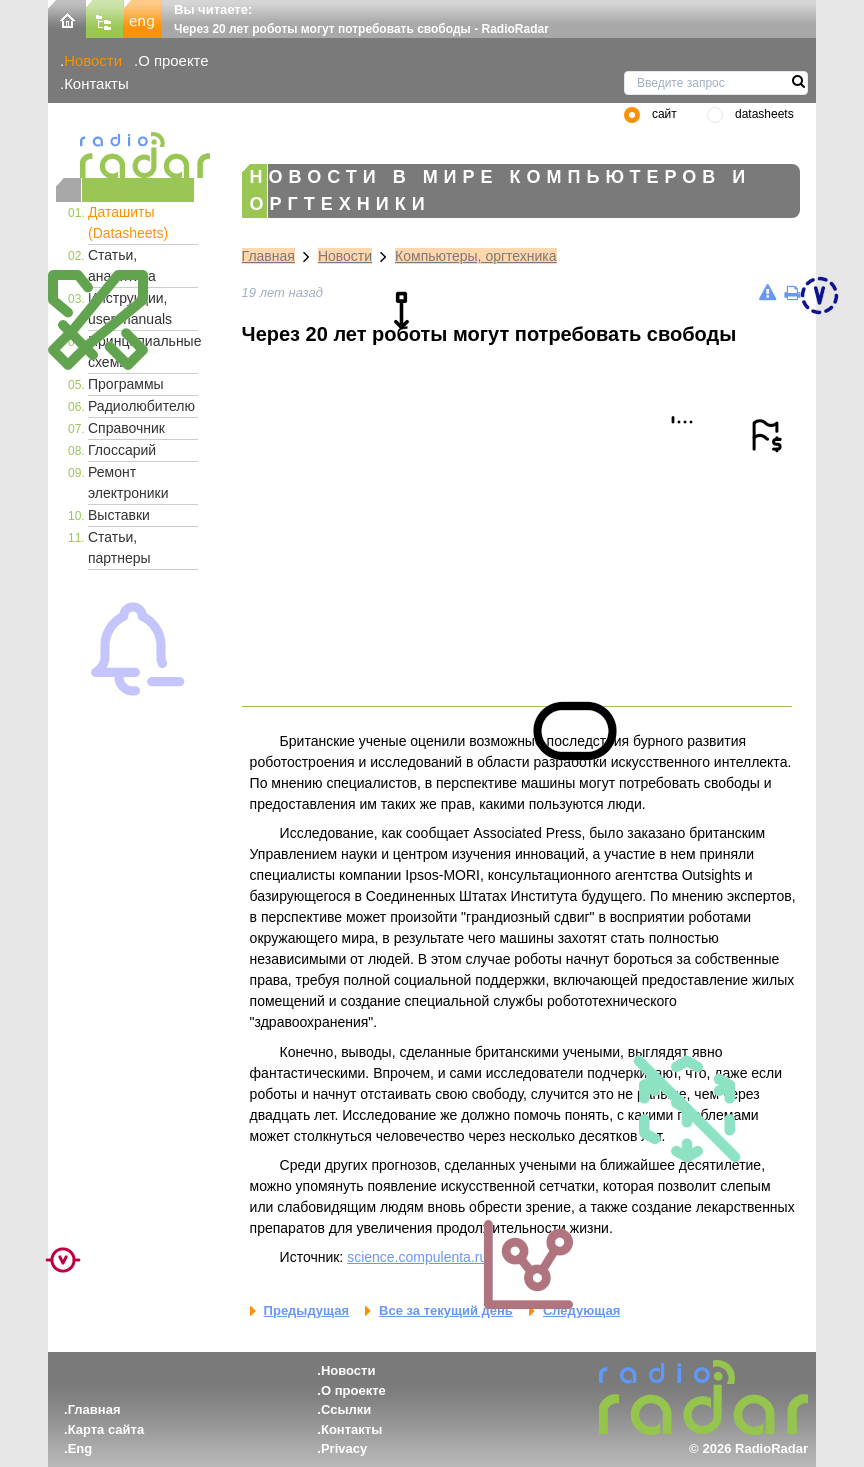 The height and width of the screenshot is (1467, 864). I want to click on move item down in a list or queue, so click(401, 310).